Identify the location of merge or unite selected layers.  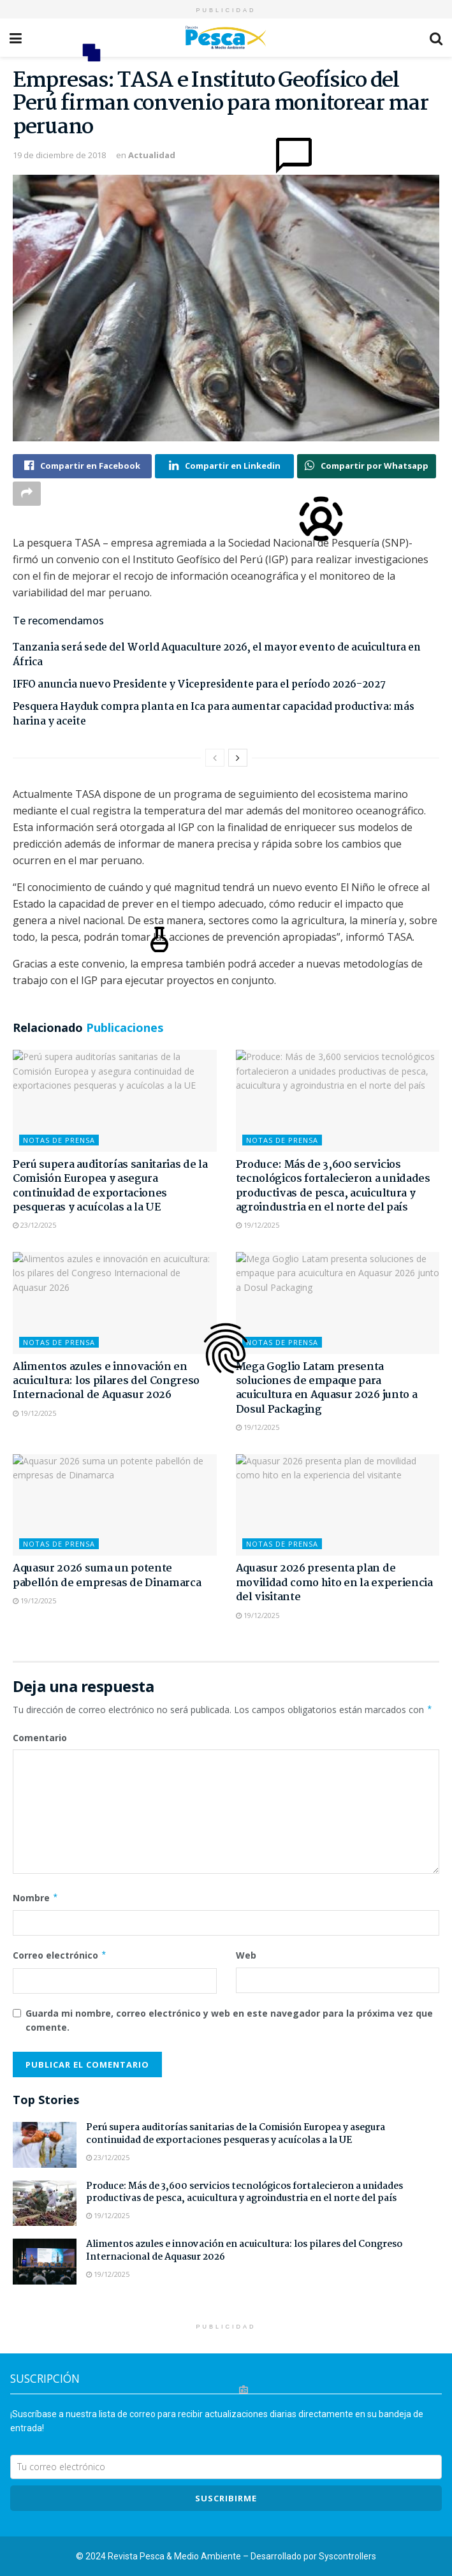
(91, 52).